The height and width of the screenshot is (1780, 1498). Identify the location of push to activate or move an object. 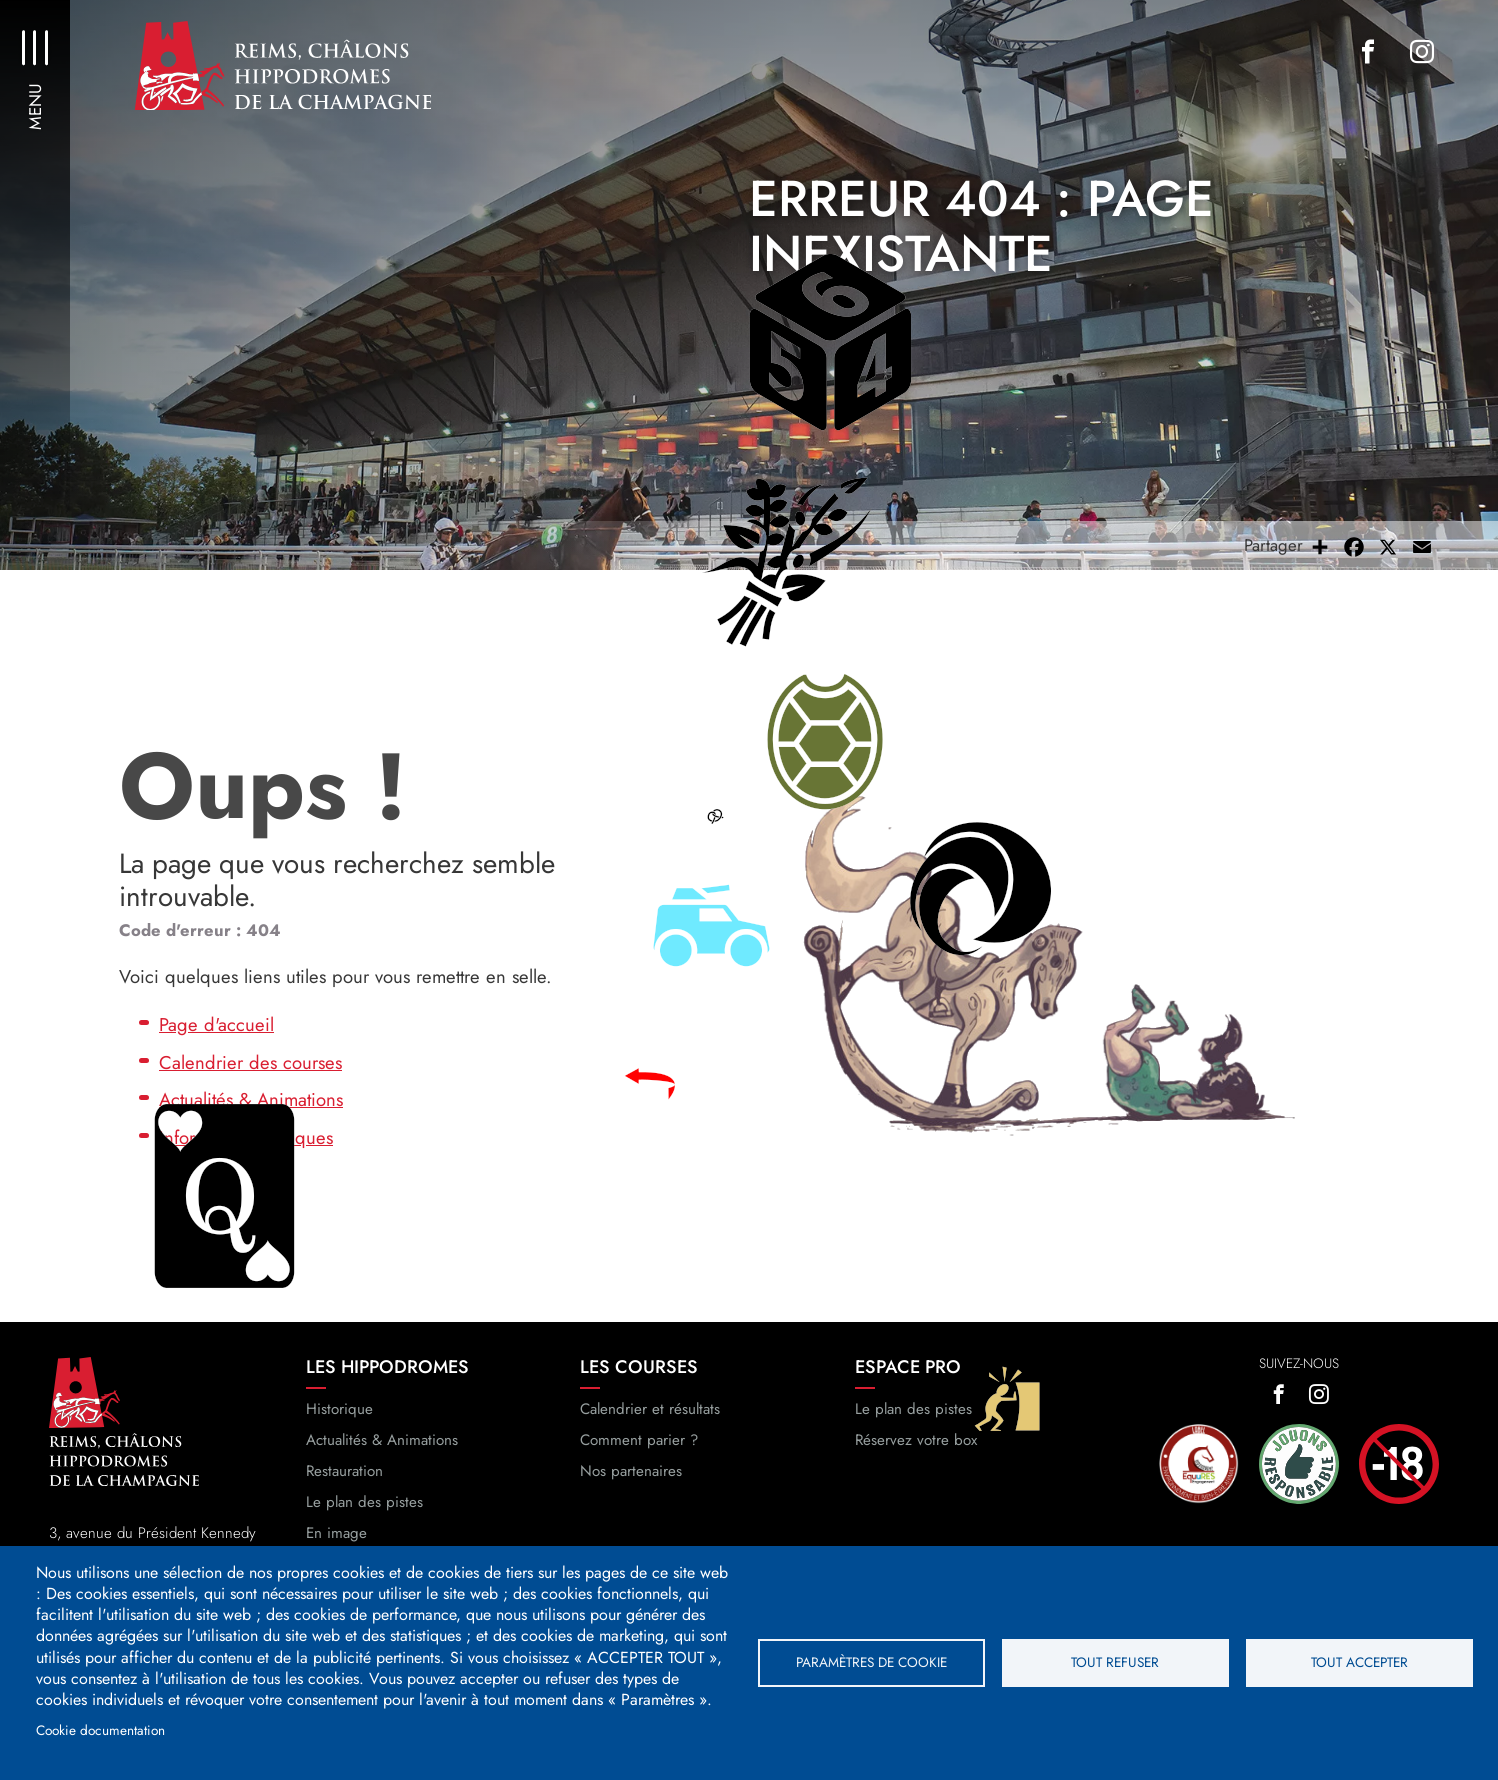
(1007, 1398).